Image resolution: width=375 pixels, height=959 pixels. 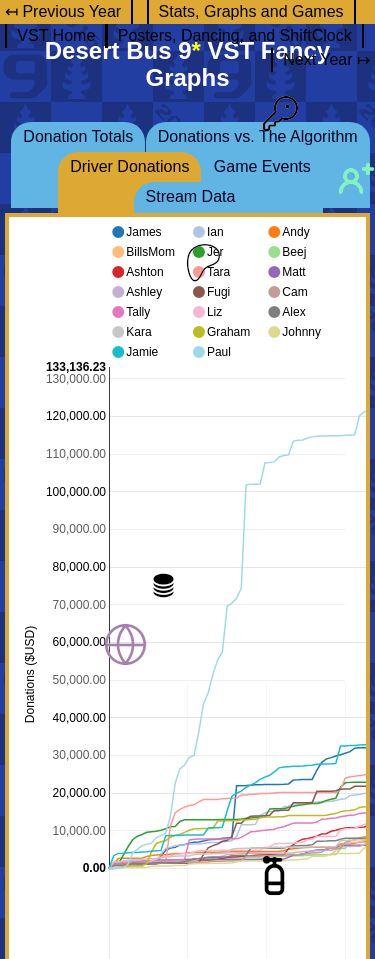 I want to click on add a new contact or friend, so click(x=356, y=180).